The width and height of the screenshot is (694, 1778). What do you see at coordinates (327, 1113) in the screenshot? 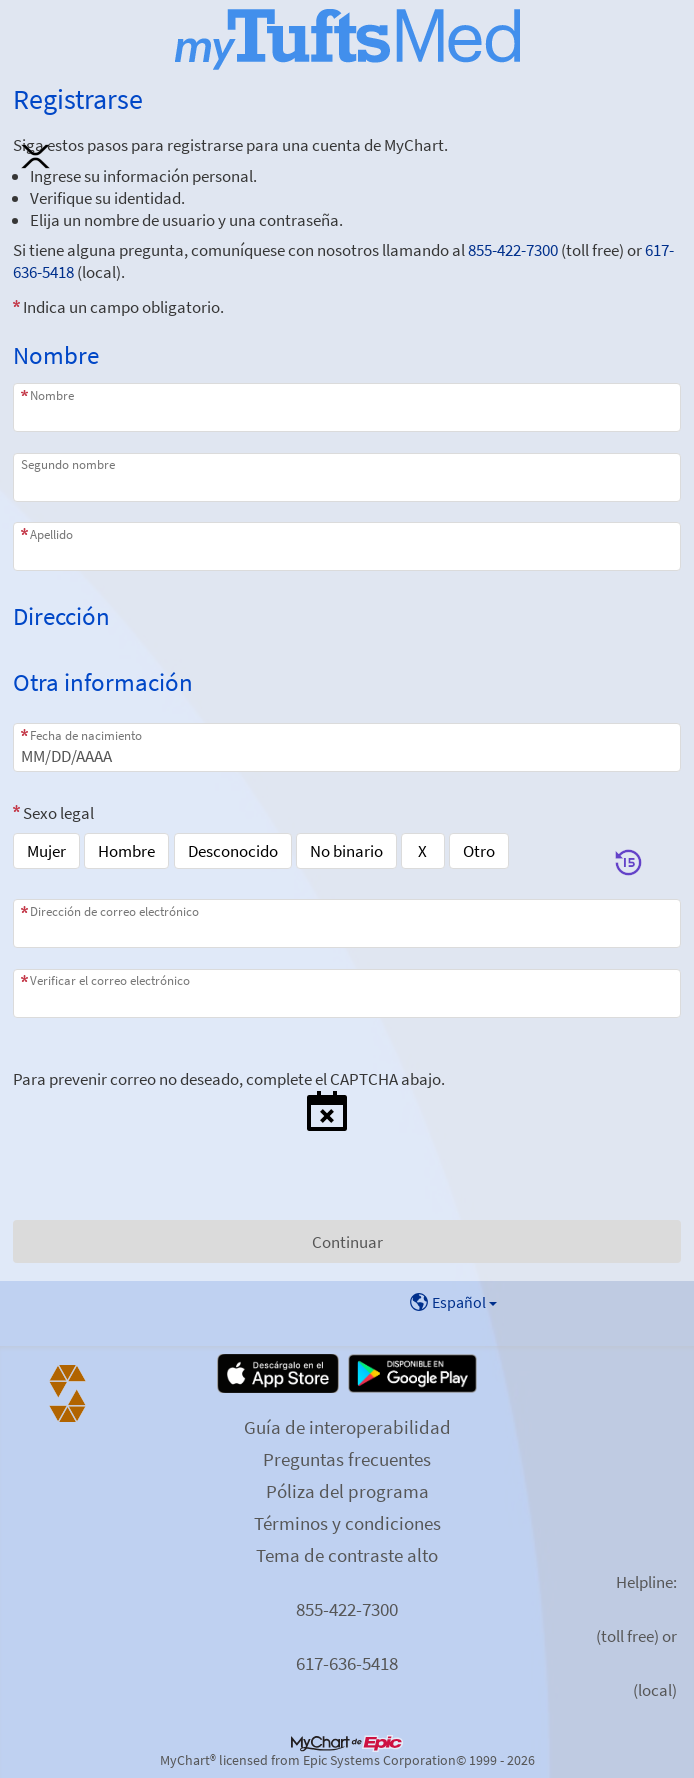
I see `cancel or delete a calendar event` at bounding box center [327, 1113].